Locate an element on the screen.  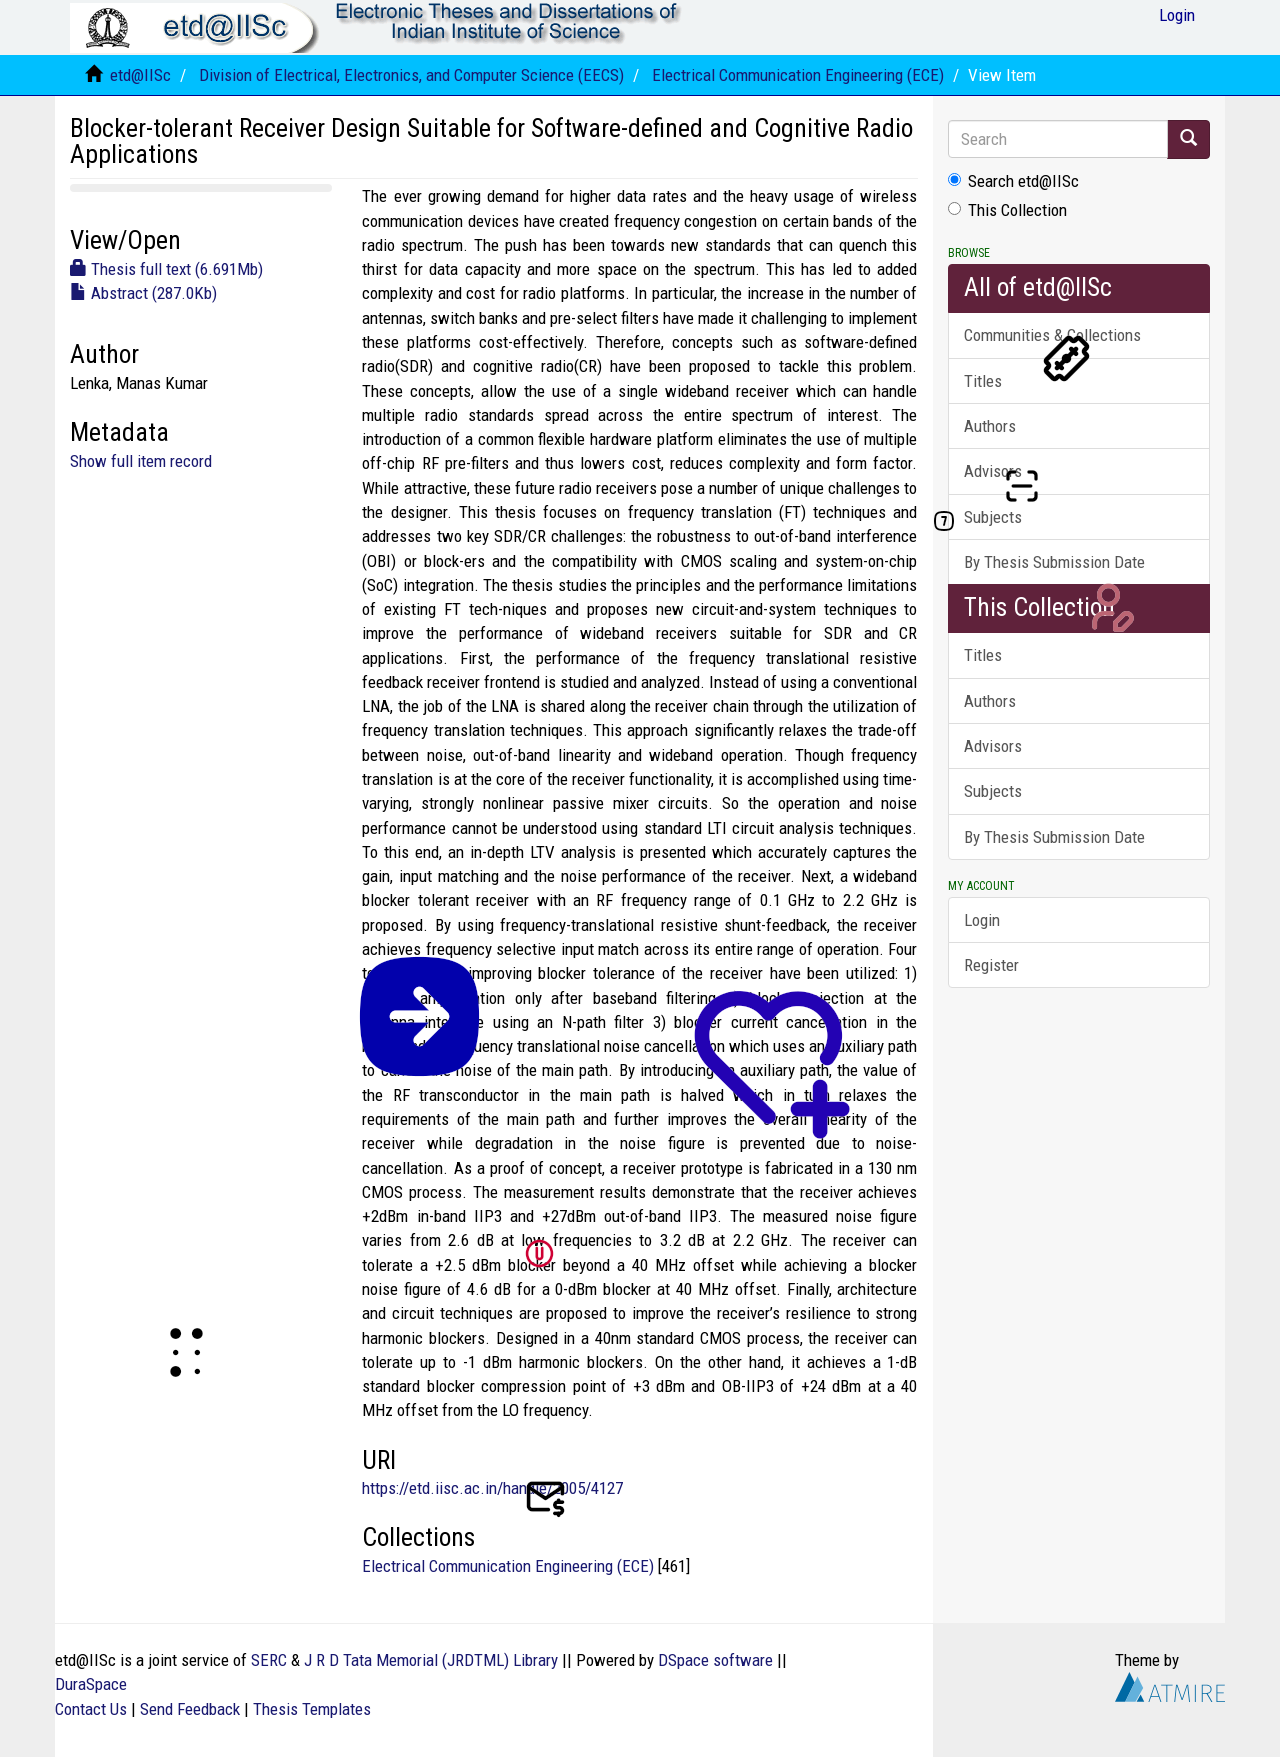
indicates step 7 in a multi-step process is located at coordinates (944, 521).